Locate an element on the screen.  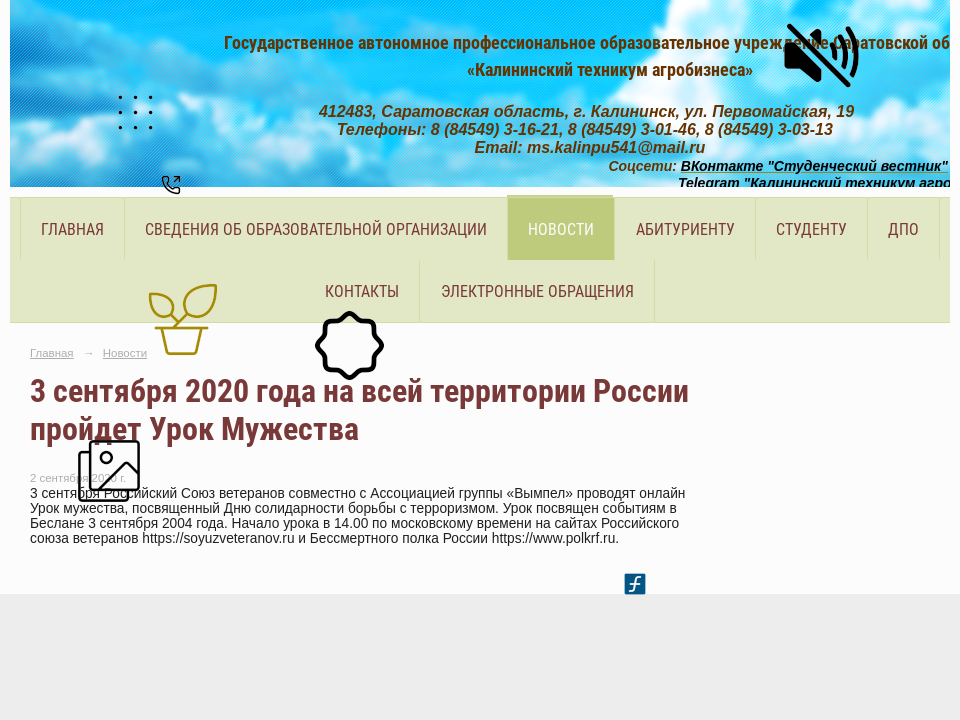
make an outgoing call is located at coordinates (171, 185).